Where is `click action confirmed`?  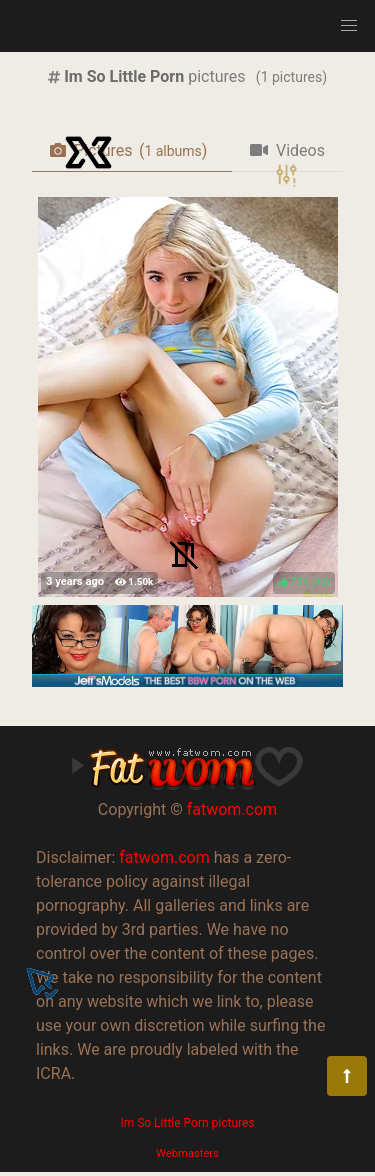
click action confirmed is located at coordinates (41, 982).